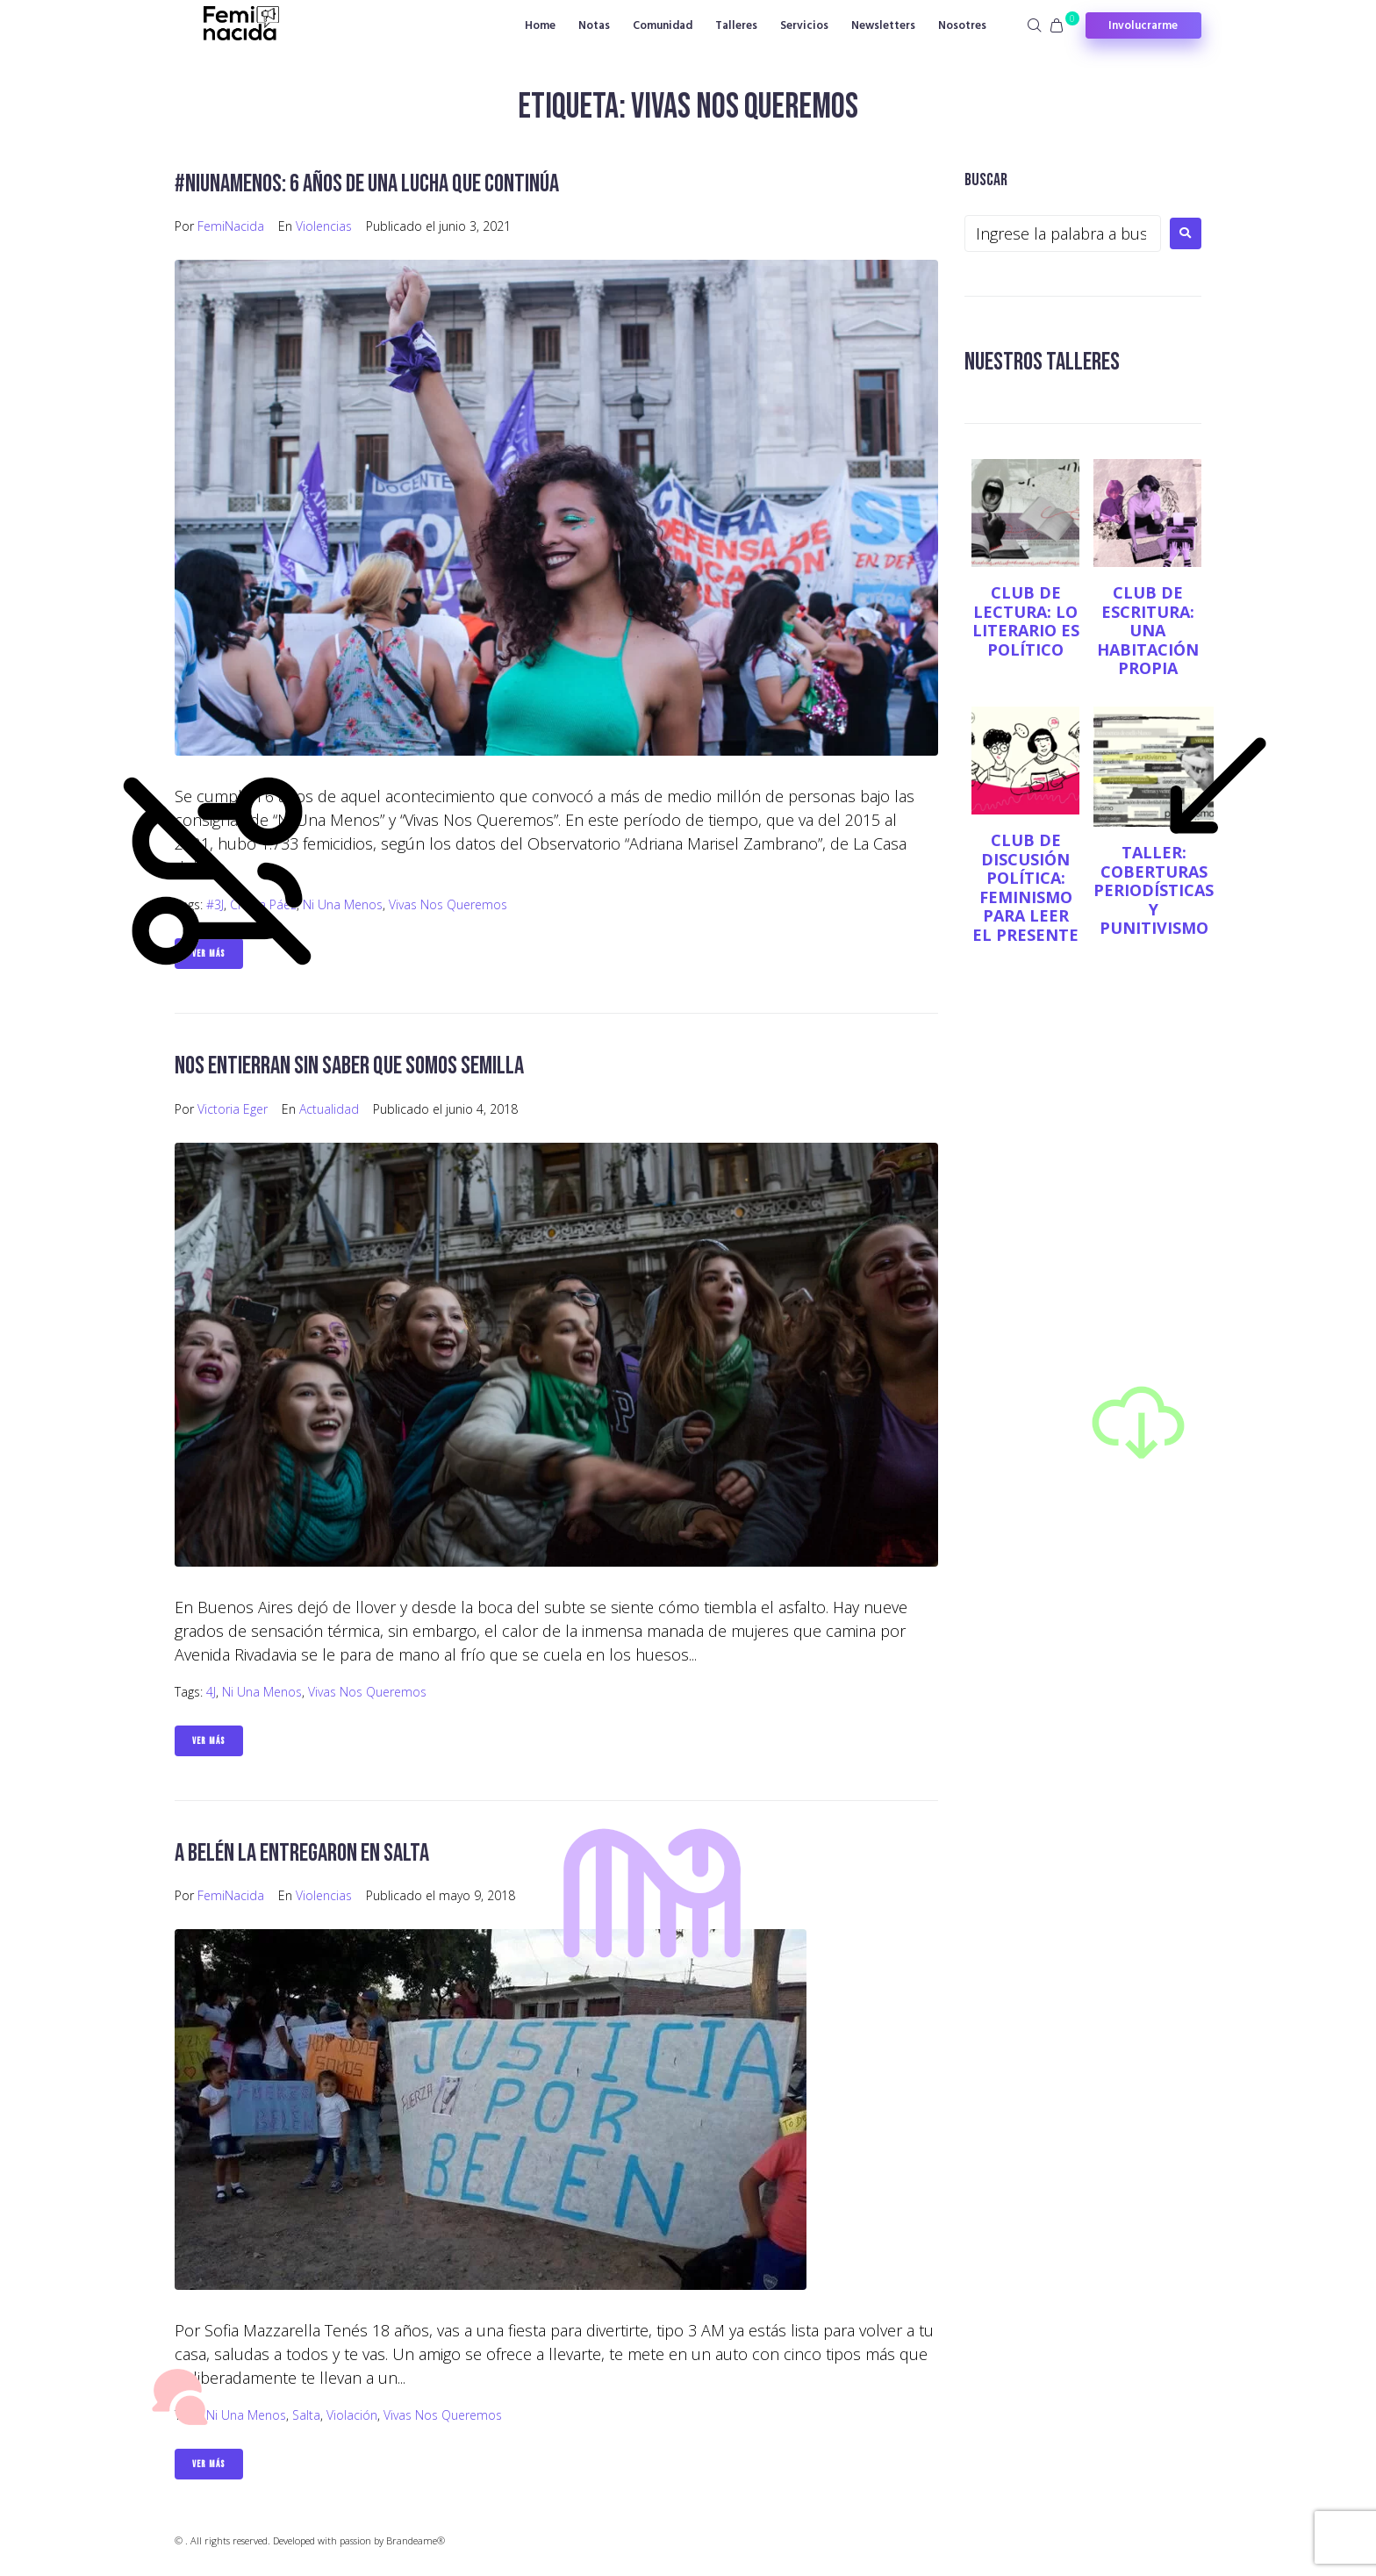 This screenshot has height=2576, width=1376. Describe the element at coordinates (1138, 1419) in the screenshot. I see `download file from cloud storage` at that location.